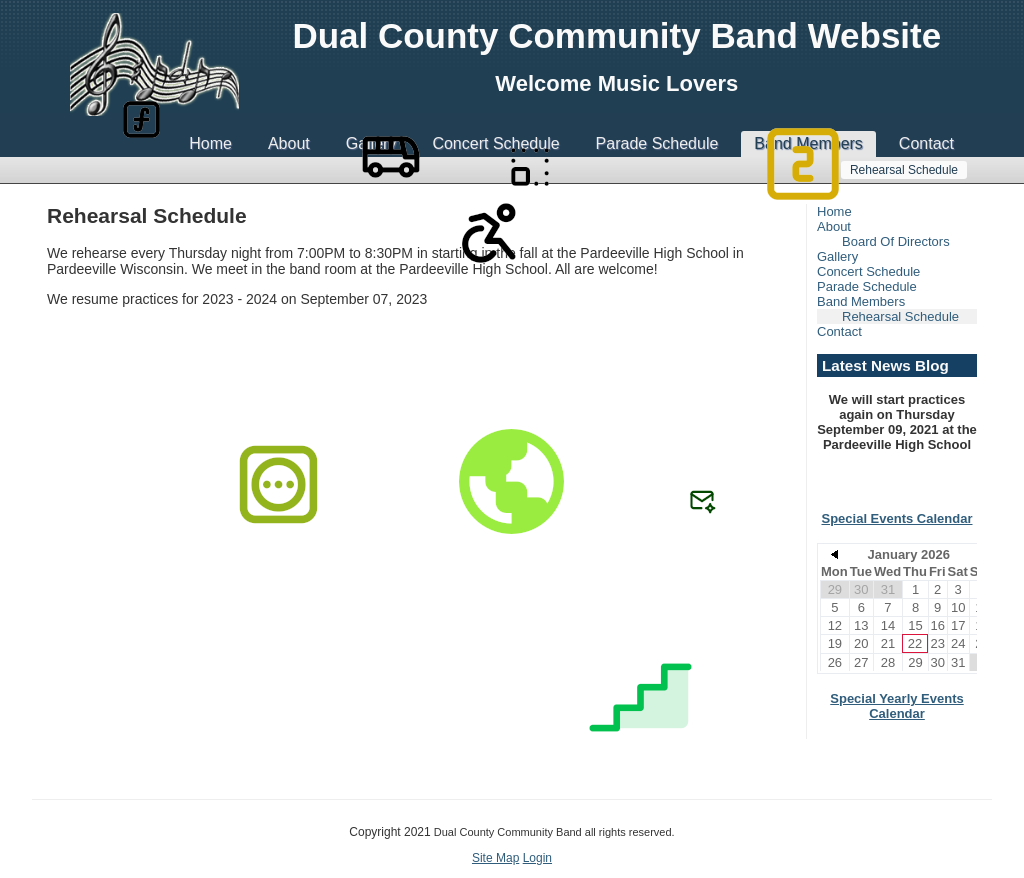 The image size is (1024, 878). What do you see at coordinates (490, 231) in the screenshot?
I see `accessibility options or settings` at bounding box center [490, 231].